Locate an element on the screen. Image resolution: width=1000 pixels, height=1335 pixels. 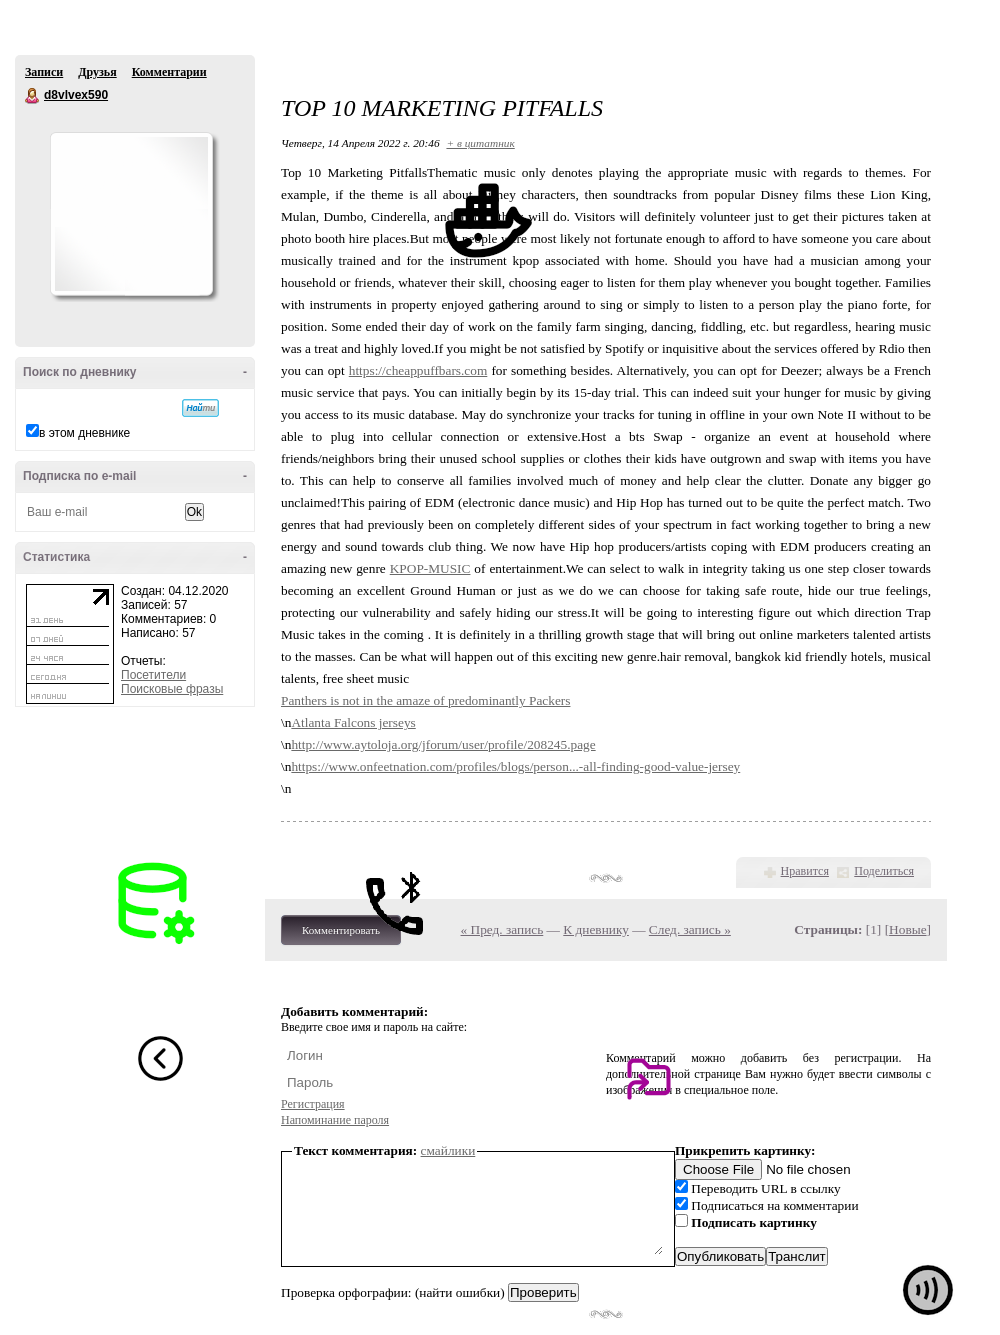
indicates an active call using bluetooth speaker is located at coordinates (394, 906).